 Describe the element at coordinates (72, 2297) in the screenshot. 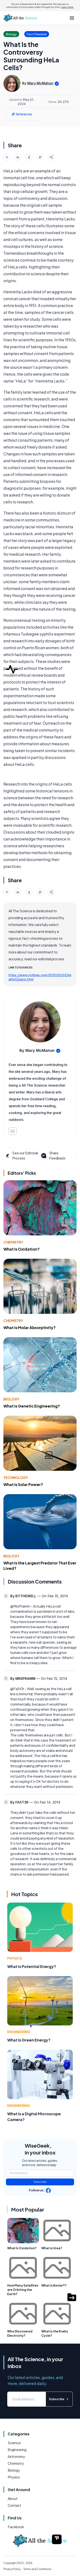

I see `access a linked submodule or external repository` at that location.